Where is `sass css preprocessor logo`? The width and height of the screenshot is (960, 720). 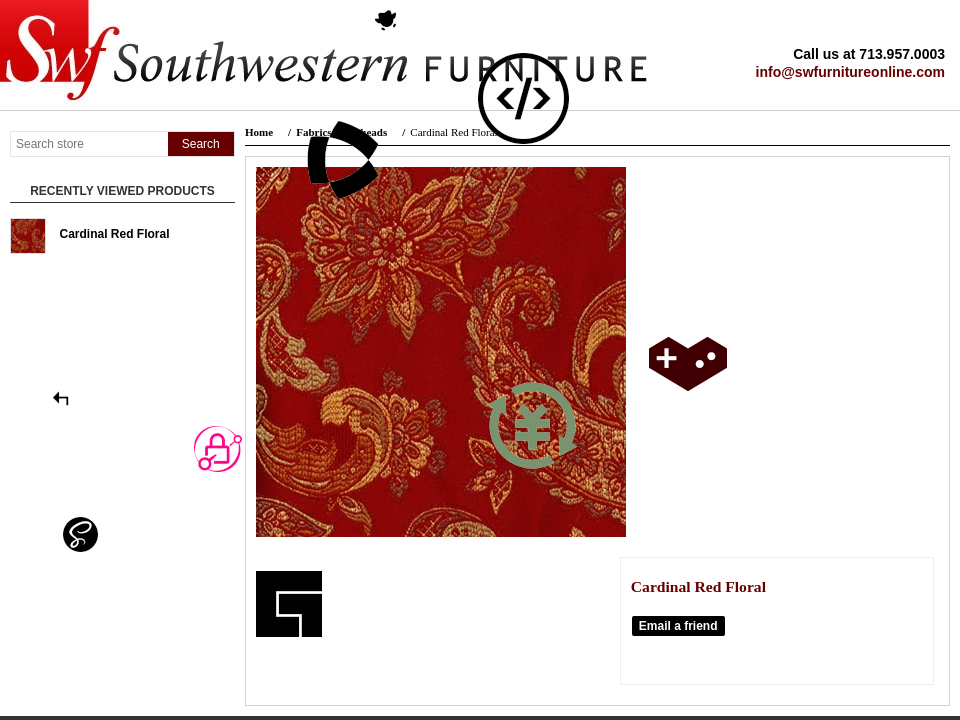 sass css preprocessor logo is located at coordinates (80, 534).